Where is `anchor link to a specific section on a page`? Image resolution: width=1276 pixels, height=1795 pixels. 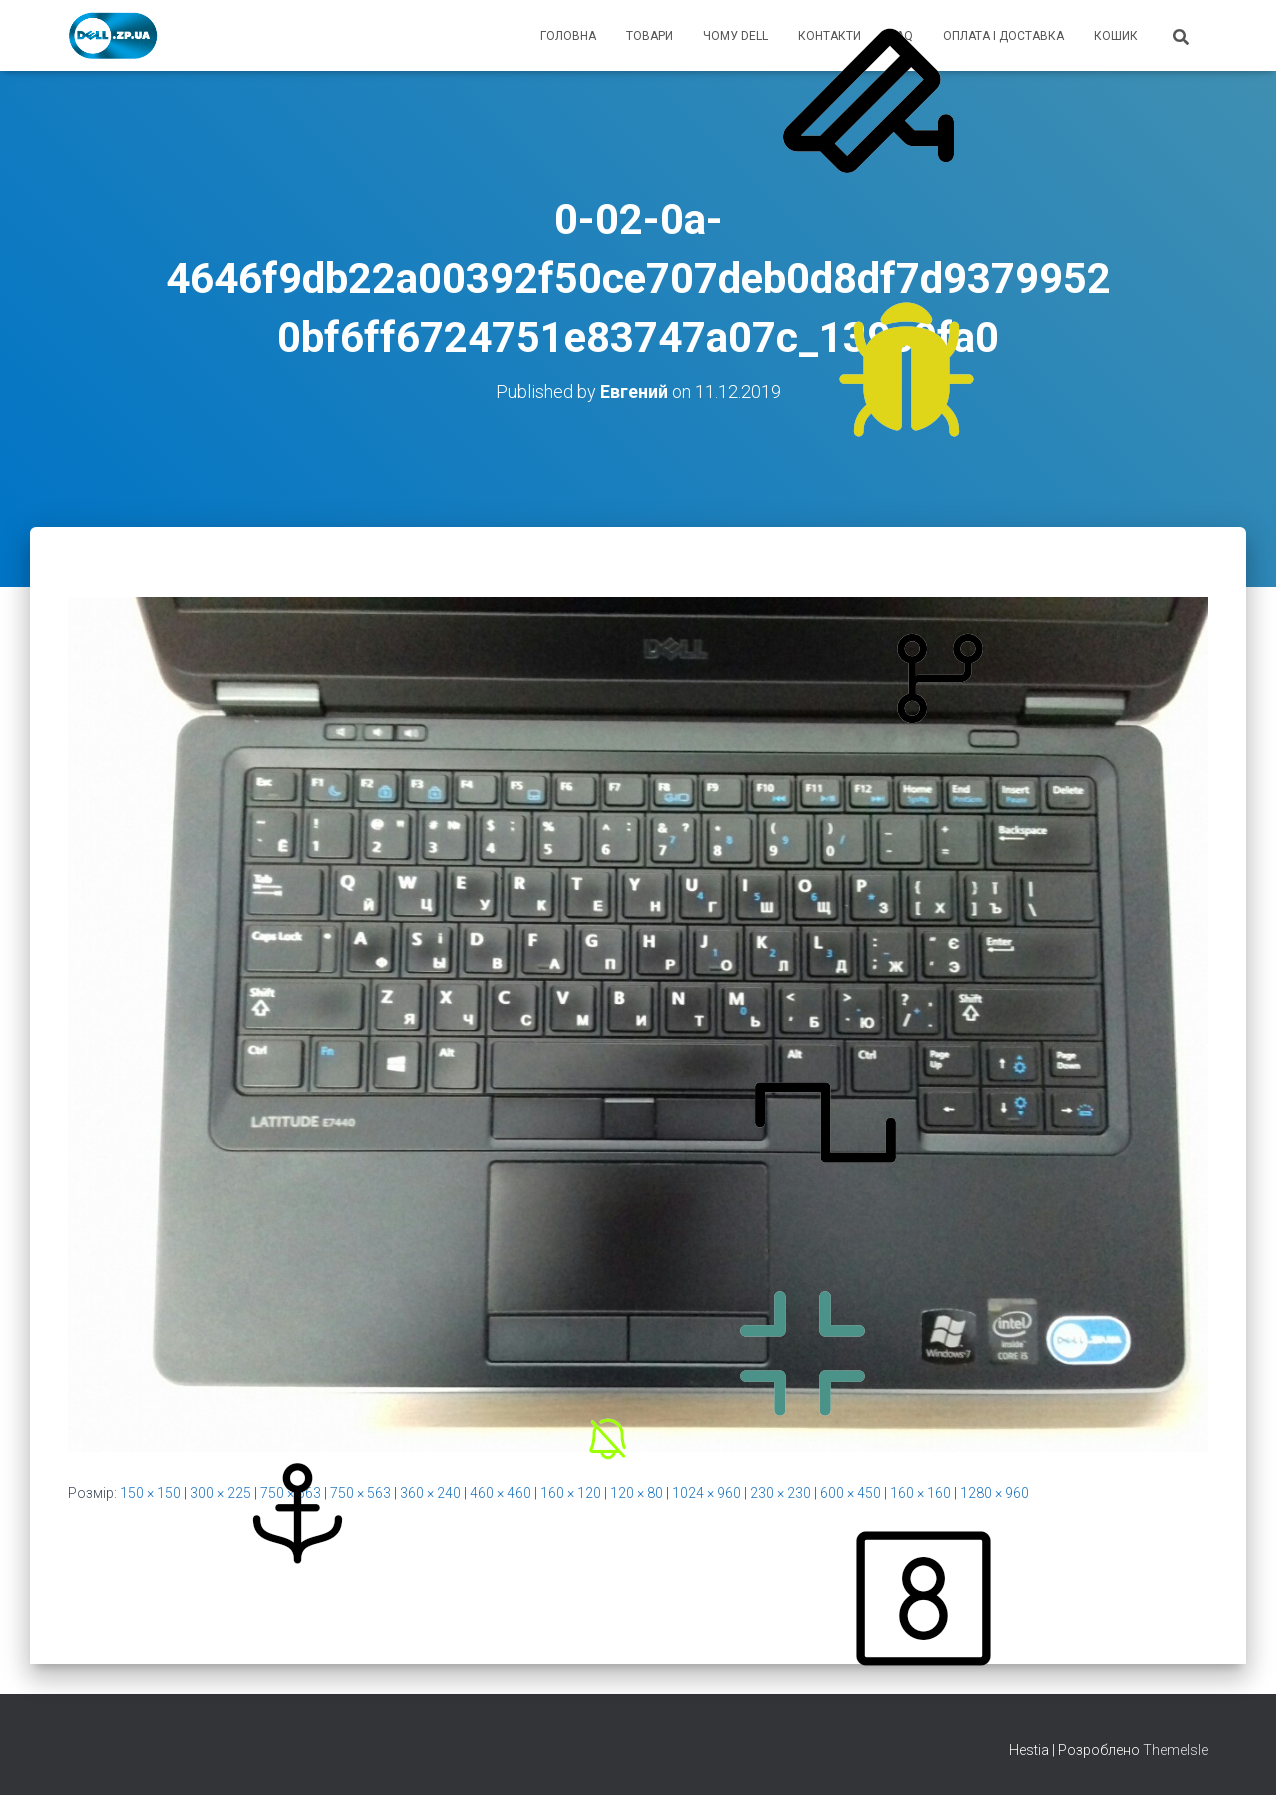 anchor link to a specific section on a page is located at coordinates (297, 1511).